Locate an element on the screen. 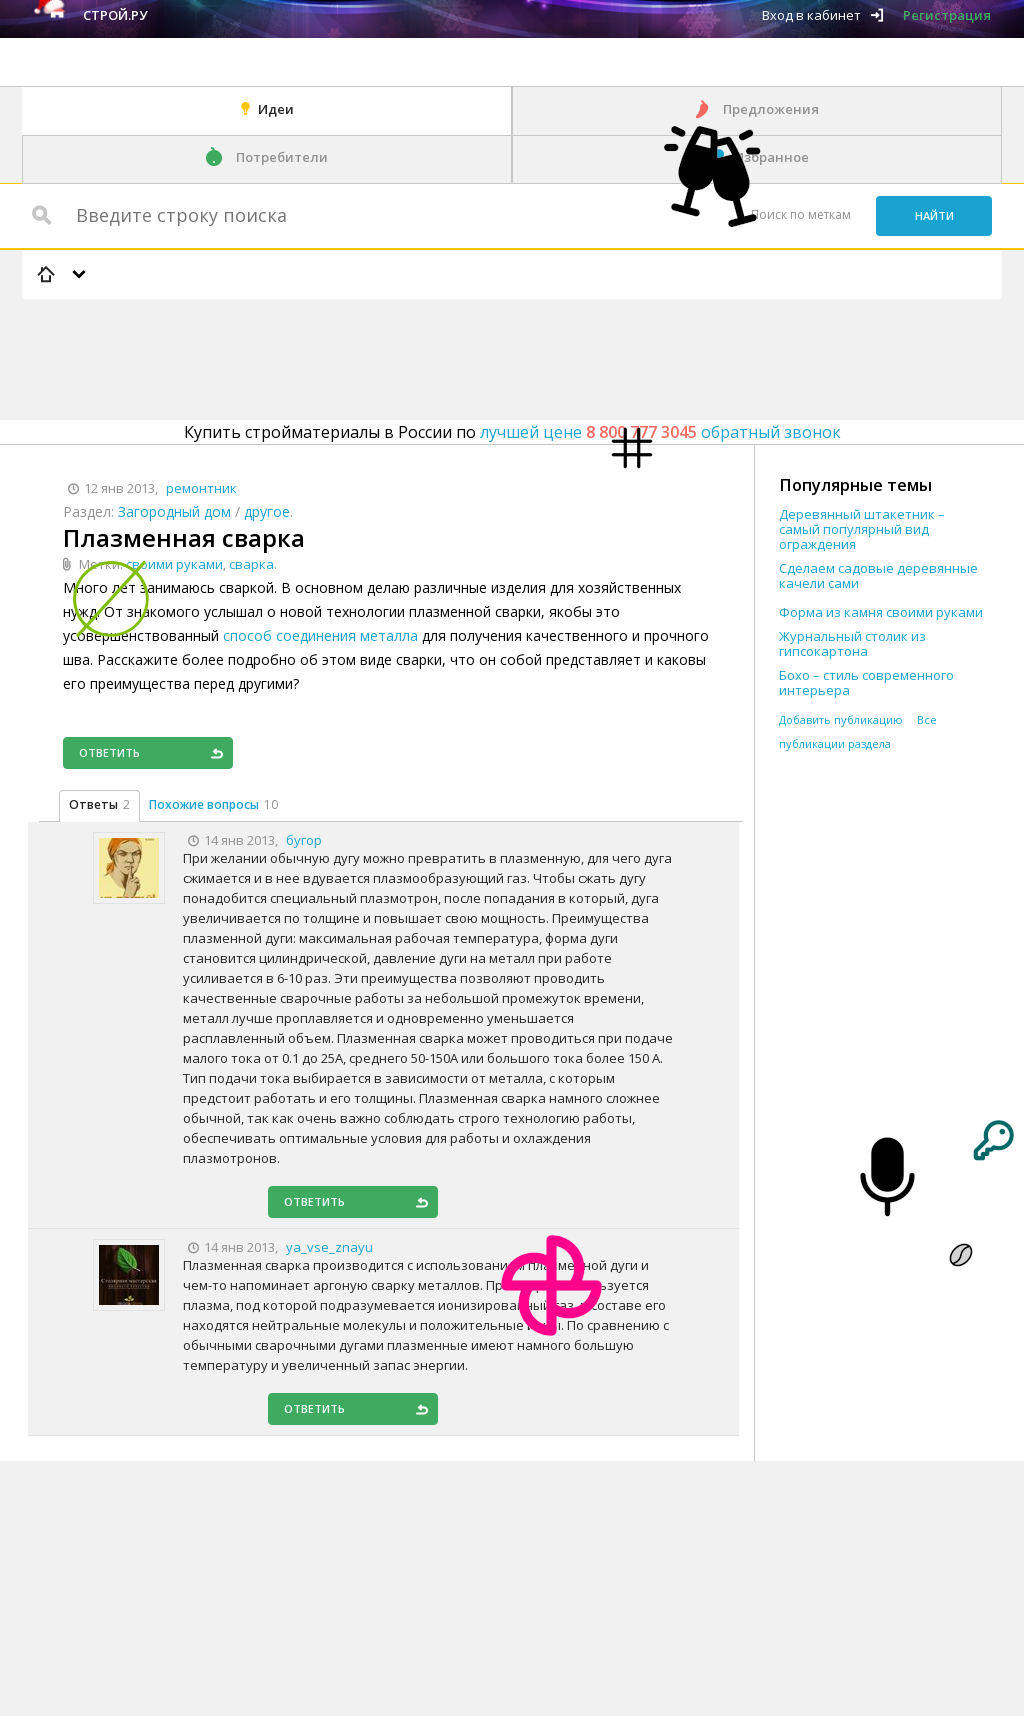 The image size is (1024, 1716). open google photos app is located at coordinates (551, 1285).